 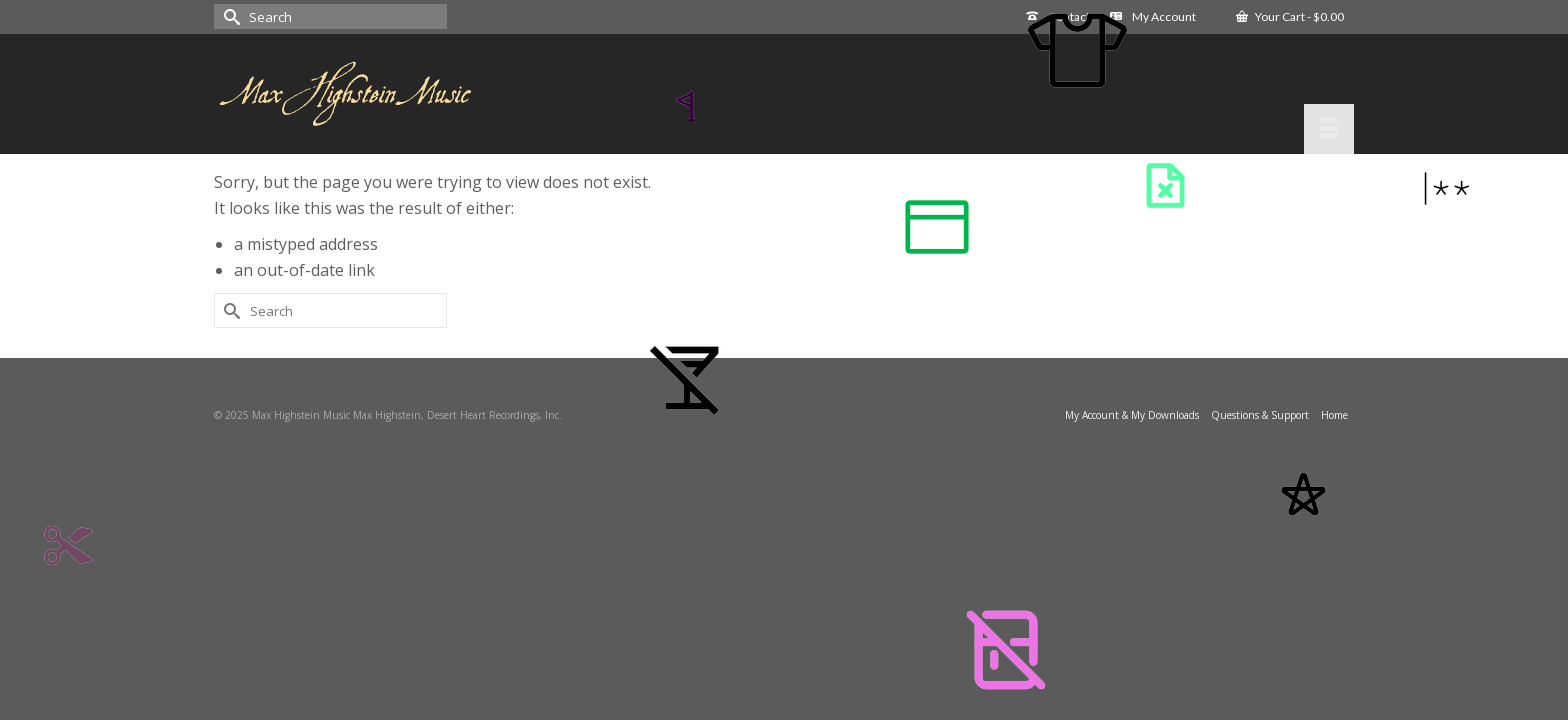 What do you see at coordinates (687, 378) in the screenshot?
I see `indicates alcohol-free zone or no drinks allowed` at bounding box center [687, 378].